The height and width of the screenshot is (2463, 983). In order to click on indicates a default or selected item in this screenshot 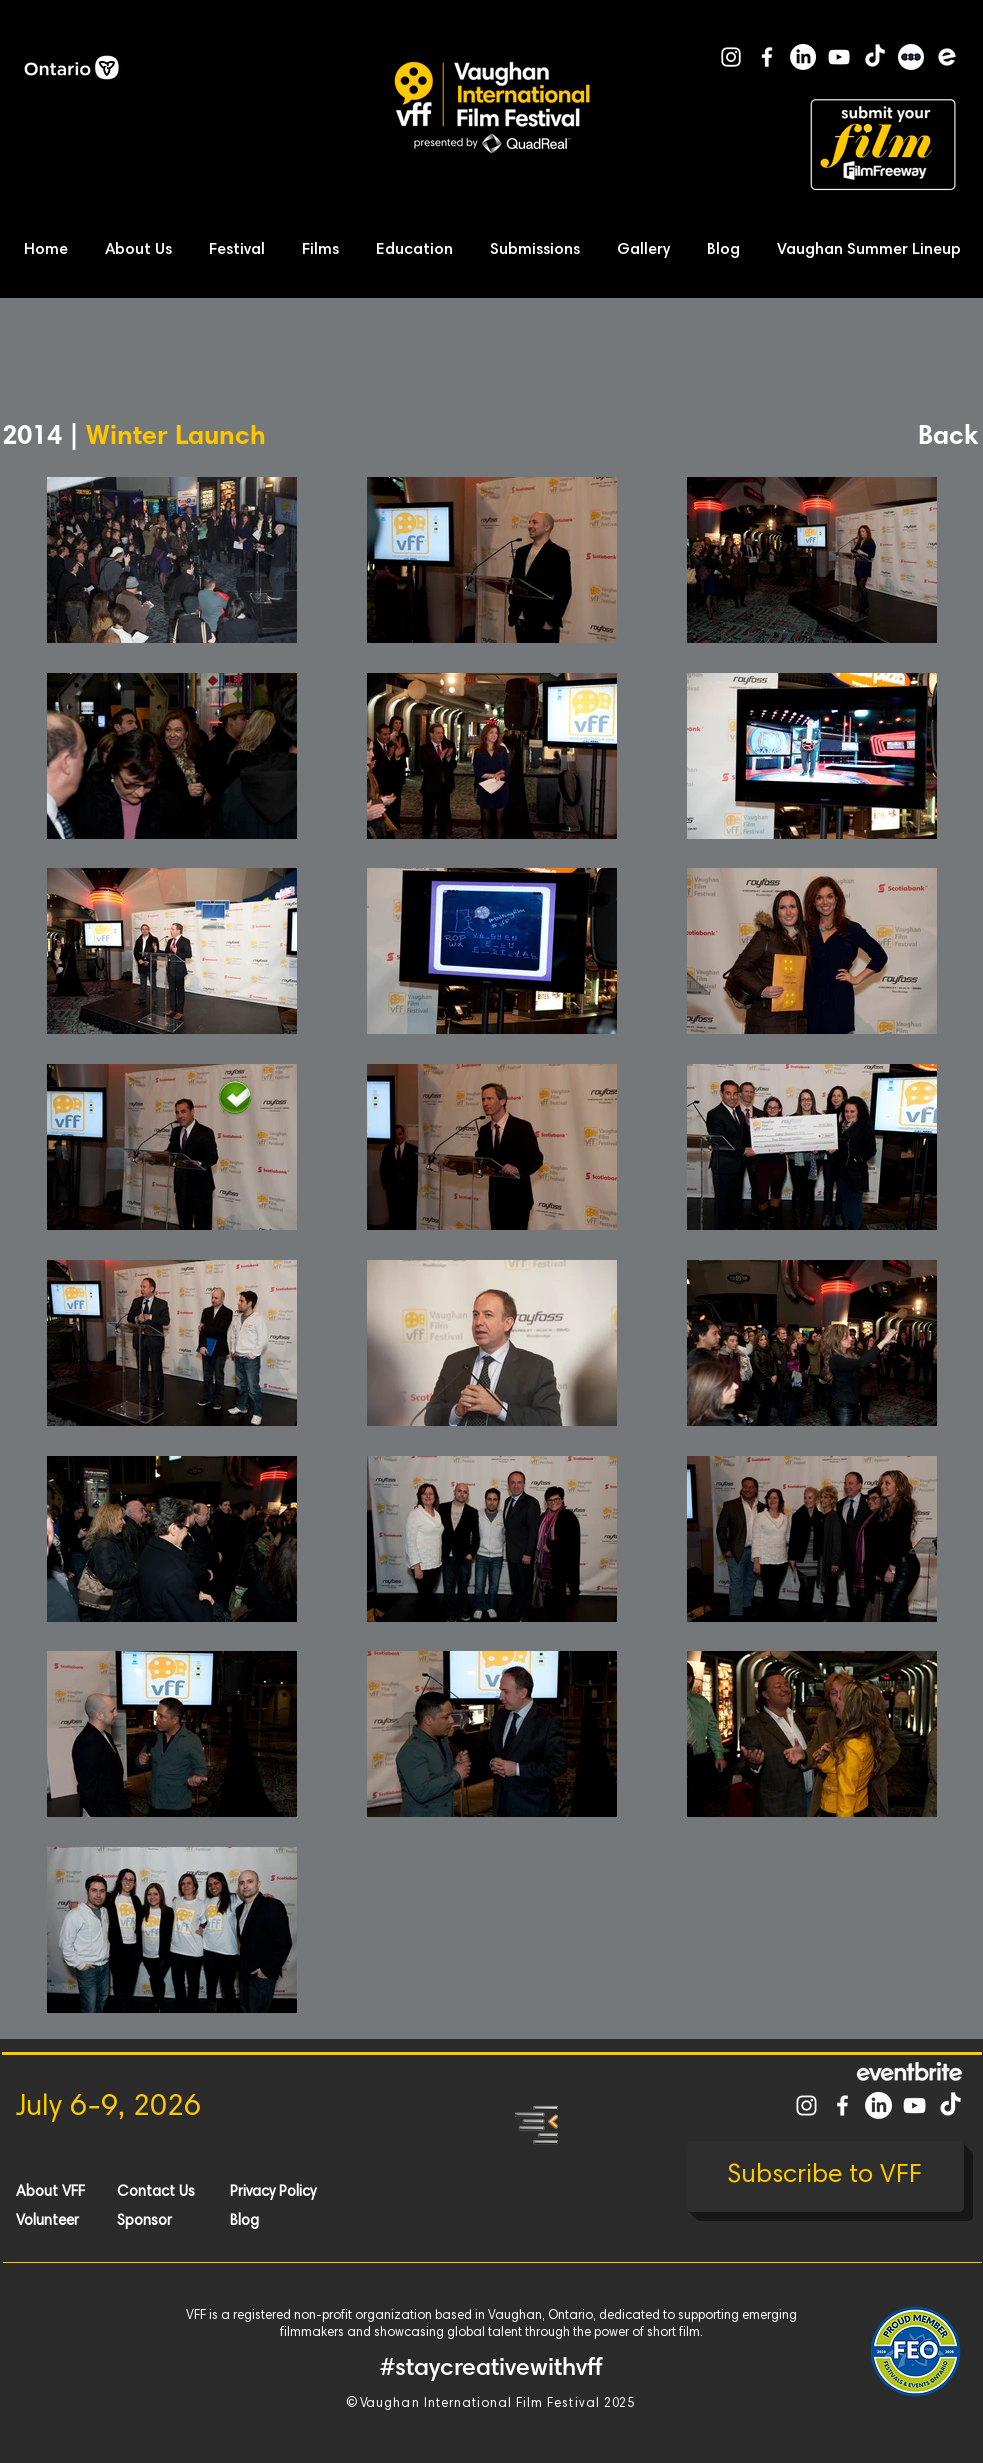, I will do `click(235, 1097)`.